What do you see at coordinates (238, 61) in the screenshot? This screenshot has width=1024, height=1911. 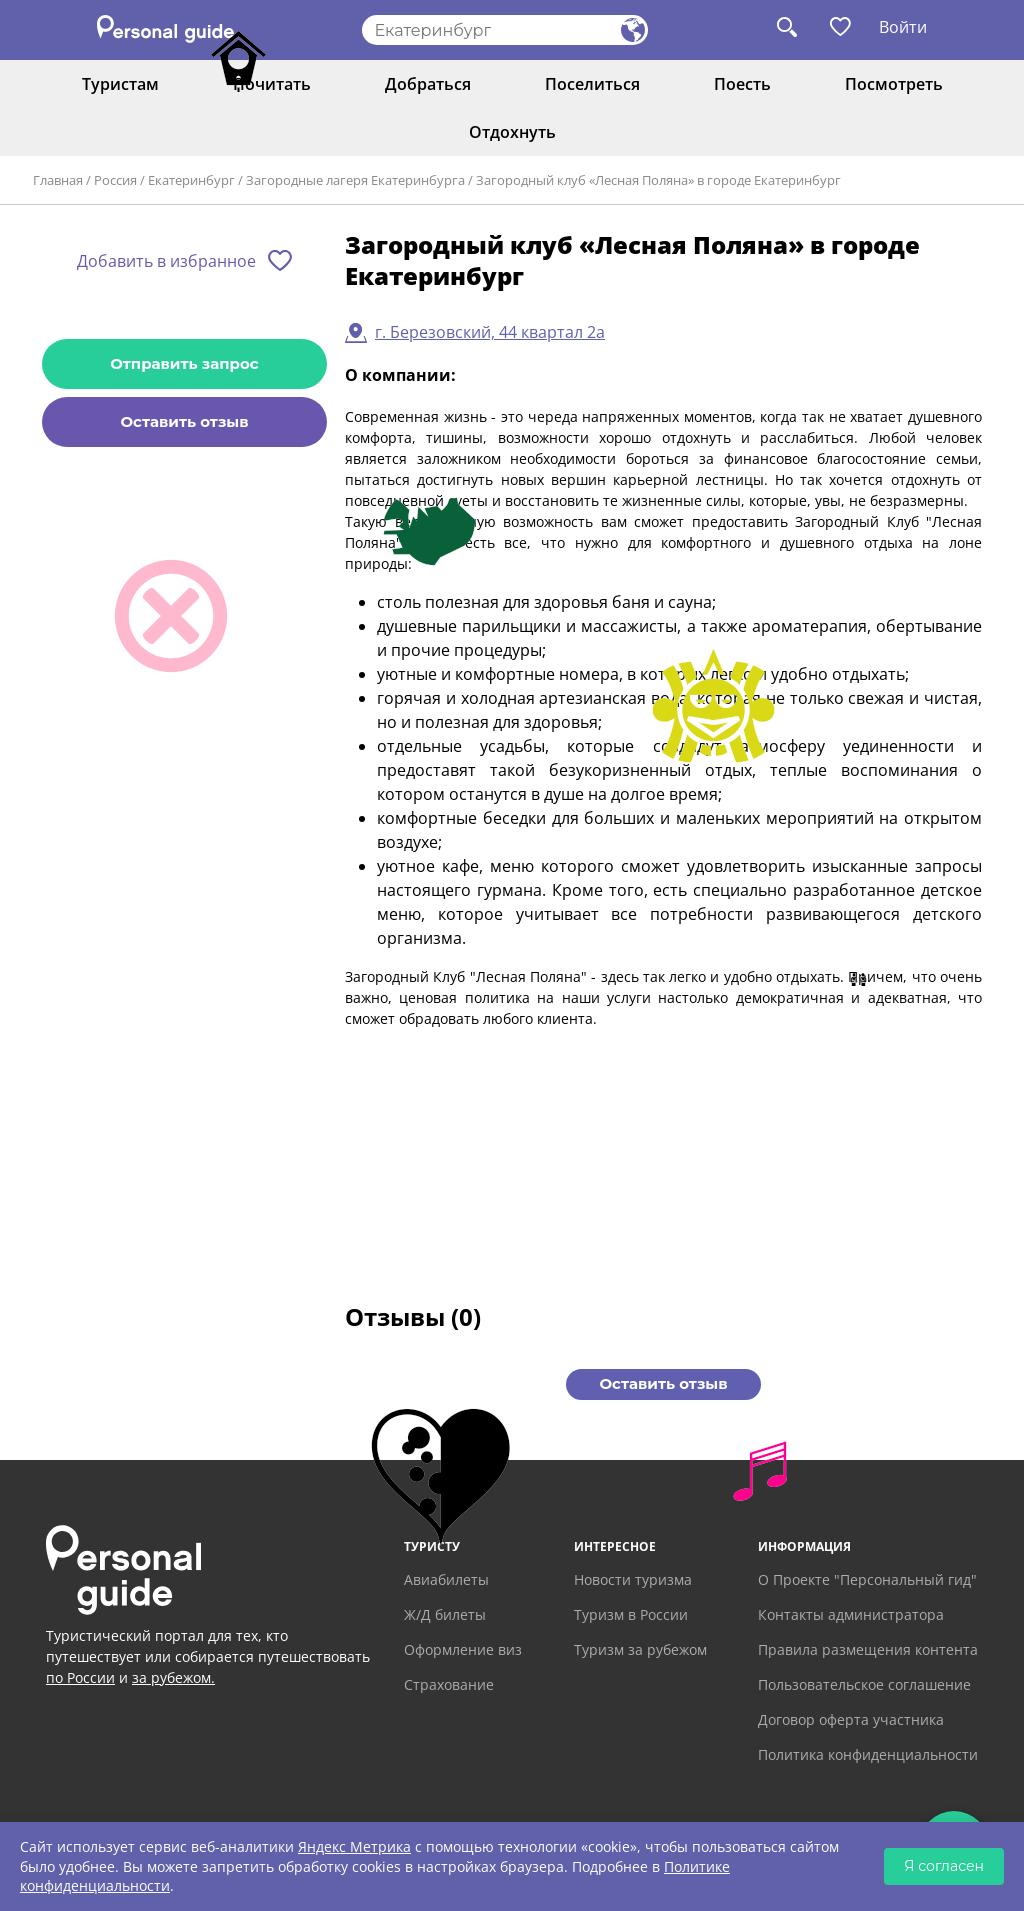 I see `access pet or wildlife features` at bounding box center [238, 61].